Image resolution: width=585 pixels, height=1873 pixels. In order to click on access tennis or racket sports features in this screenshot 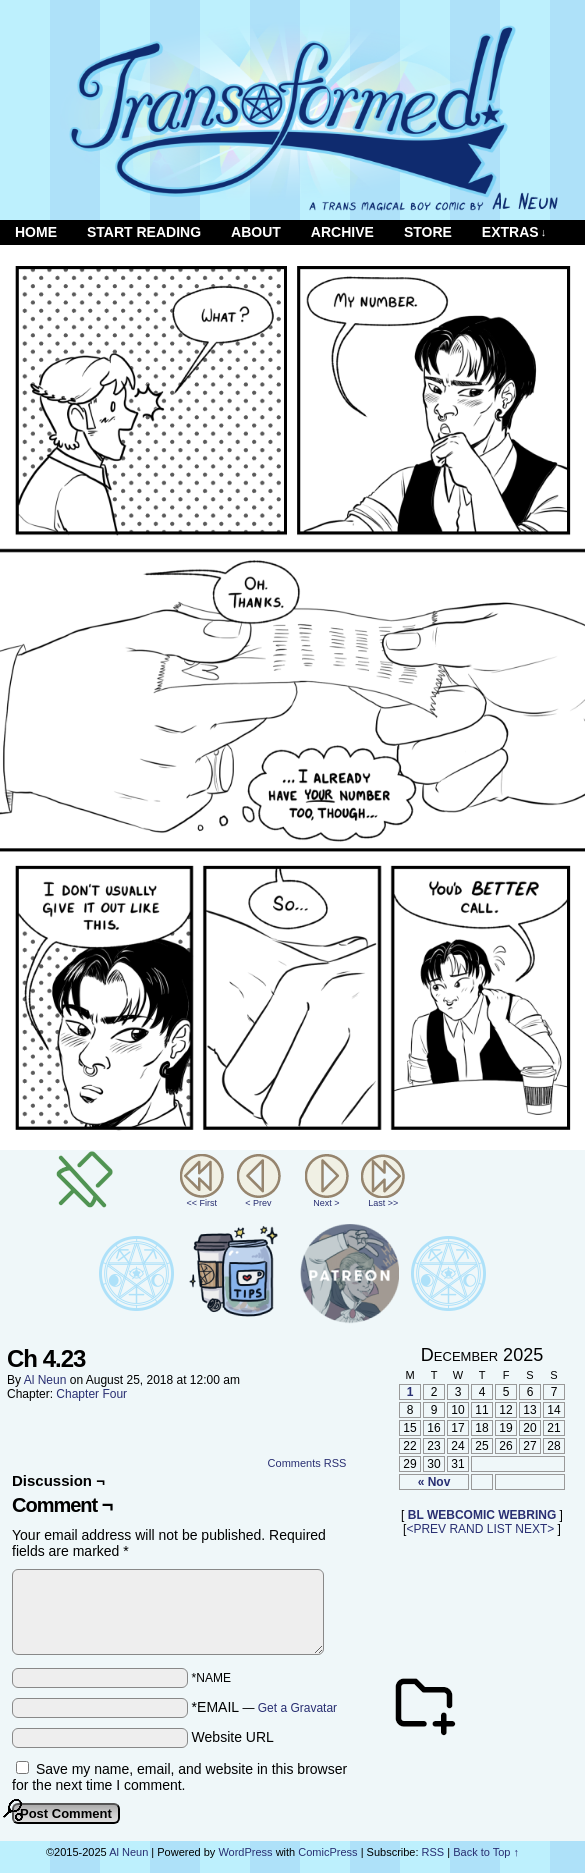, I will do `click(13, 1810)`.